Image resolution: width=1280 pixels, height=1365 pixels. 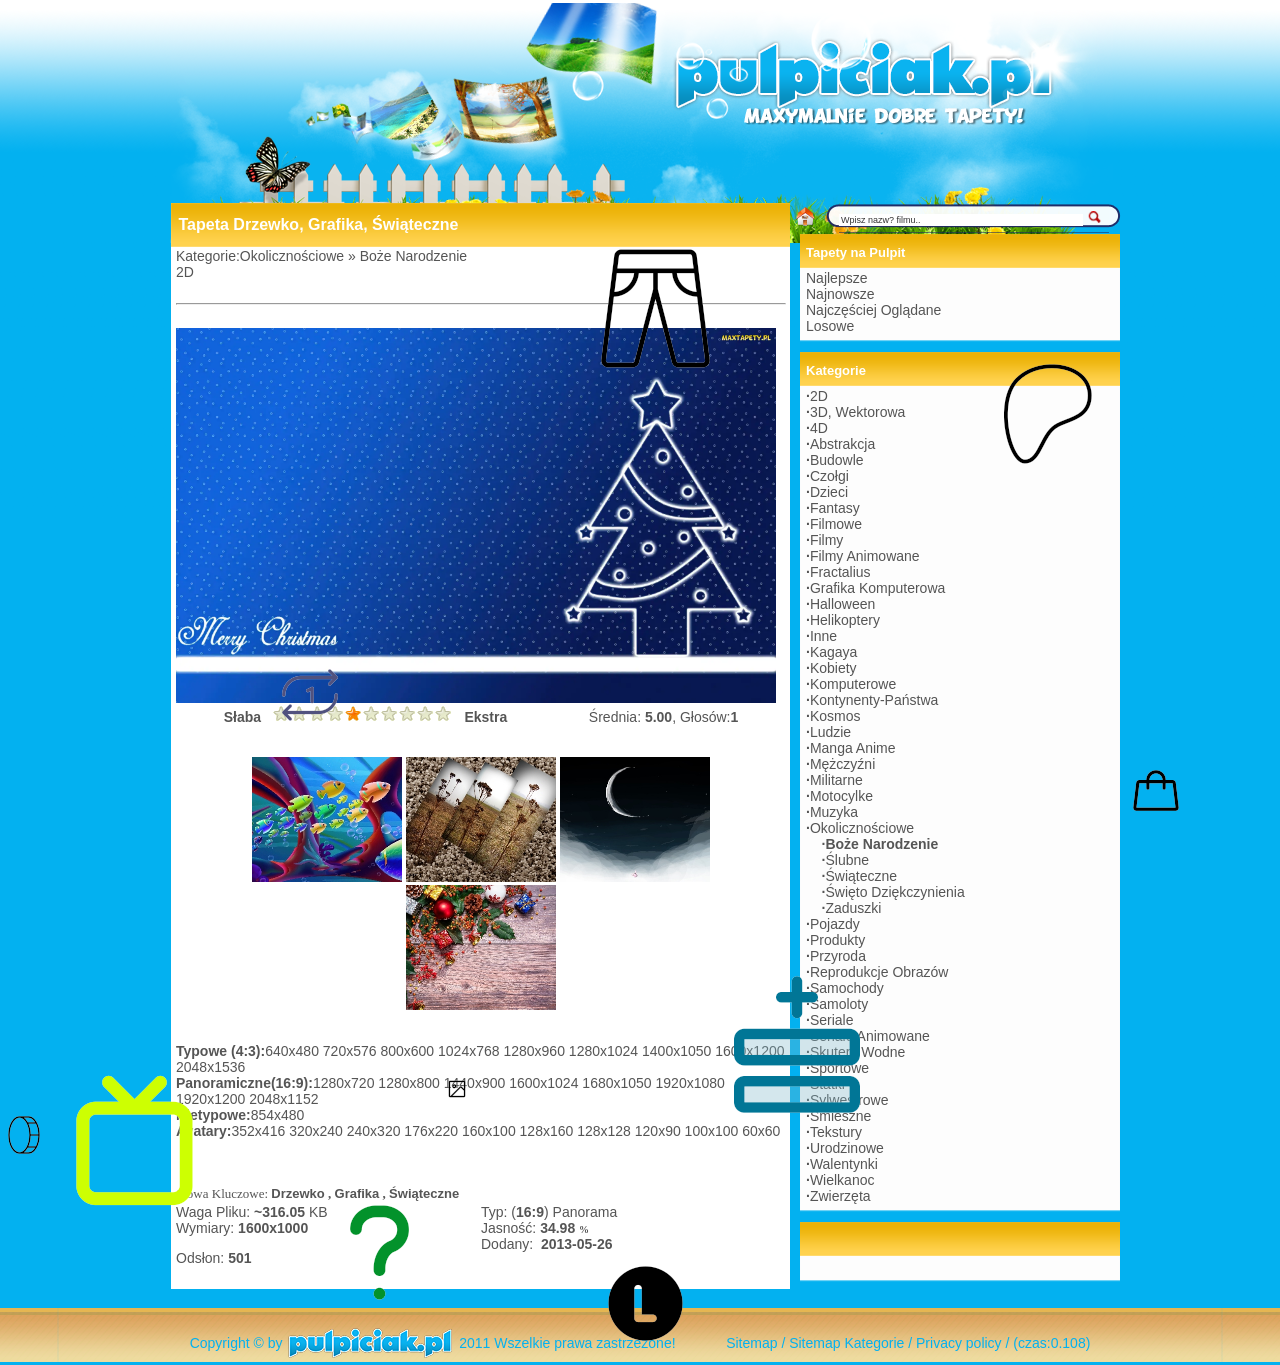 What do you see at coordinates (1044, 412) in the screenshot?
I see `link to patreon profile or page` at bounding box center [1044, 412].